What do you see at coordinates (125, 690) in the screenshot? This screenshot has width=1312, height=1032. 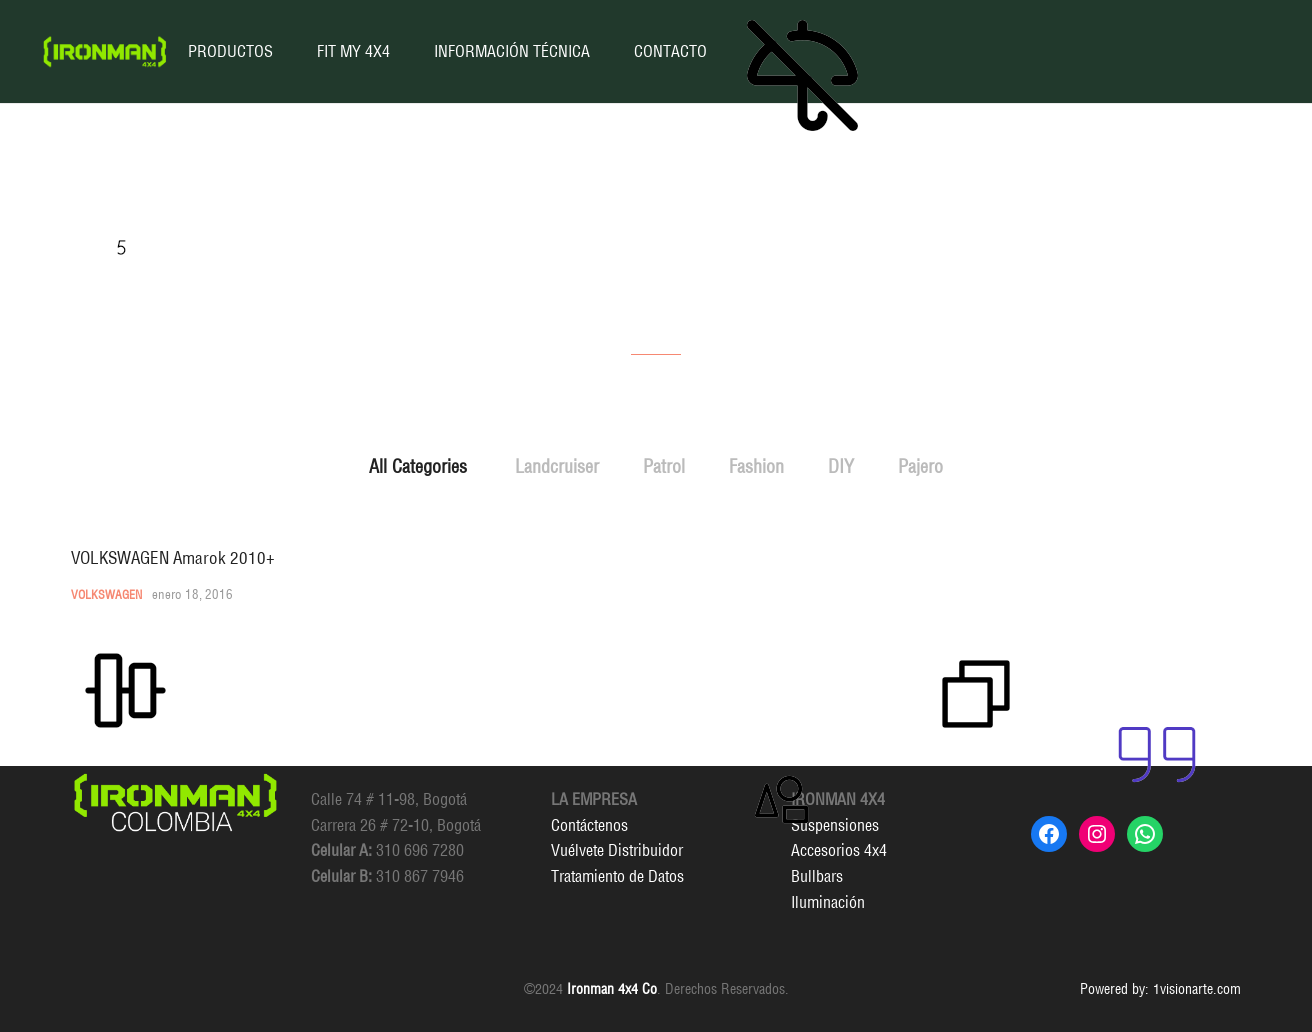 I see `align selected objects to vertical center` at bounding box center [125, 690].